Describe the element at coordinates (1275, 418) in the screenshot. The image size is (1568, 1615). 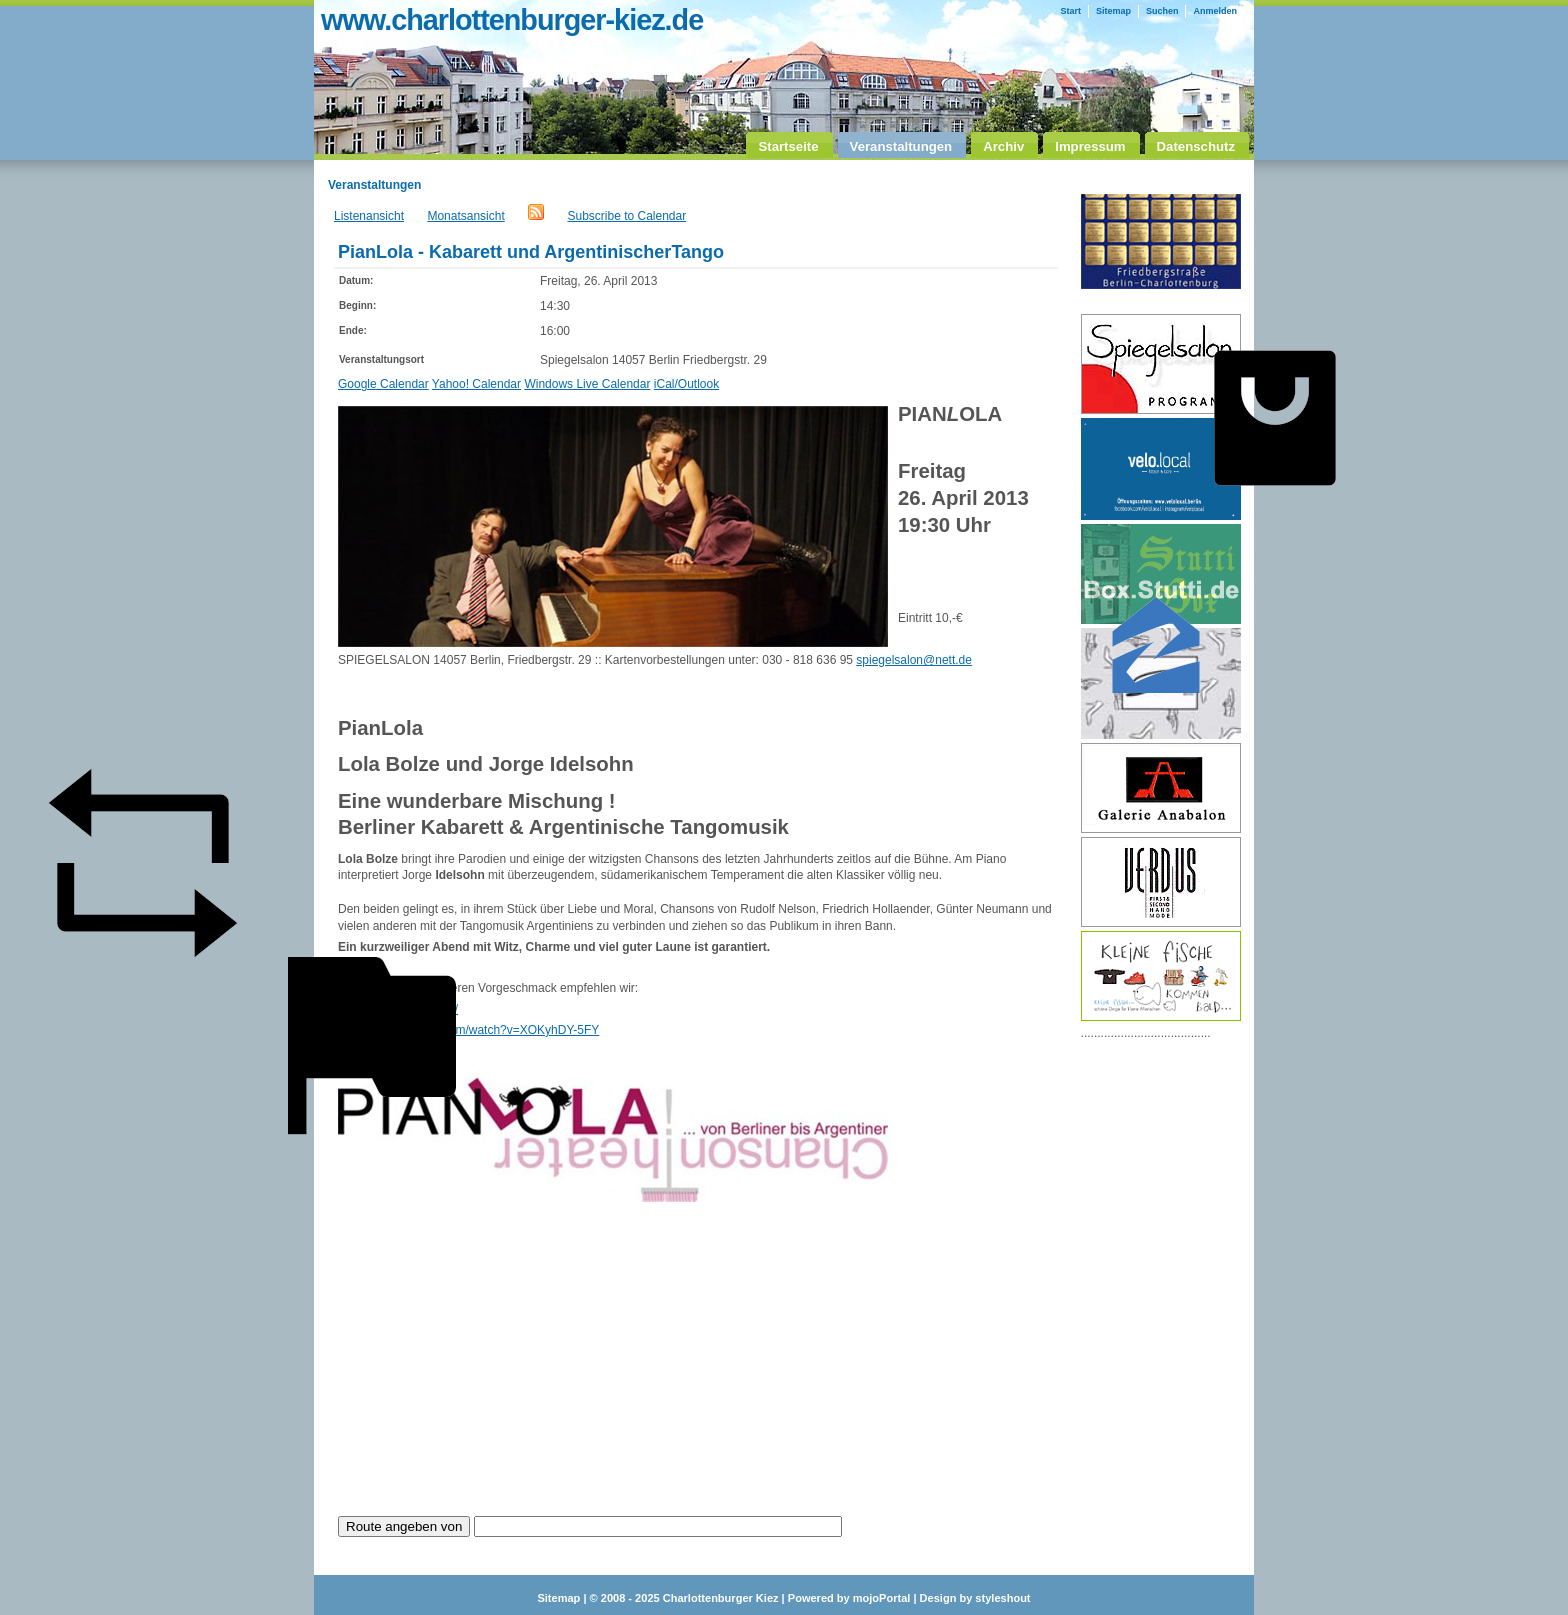
I see `view your shopping bag` at that location.